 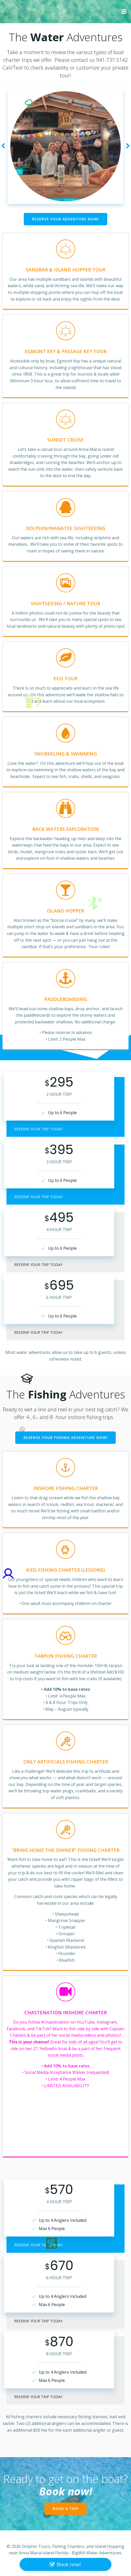 What do you see at coordinates (28, 103) in the screenshot?
I see `indicates thunderstorm or severe weather conditions` at bounding box center [28, 103].